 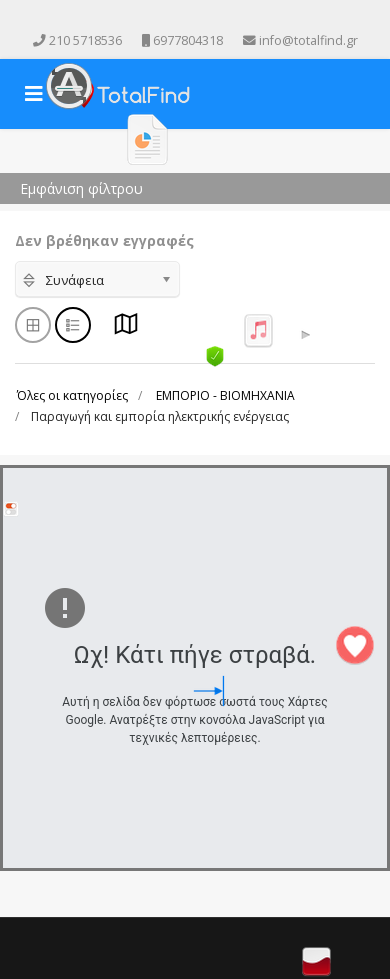 I want to click on go to the last item or page, so click(x=209, y=691).